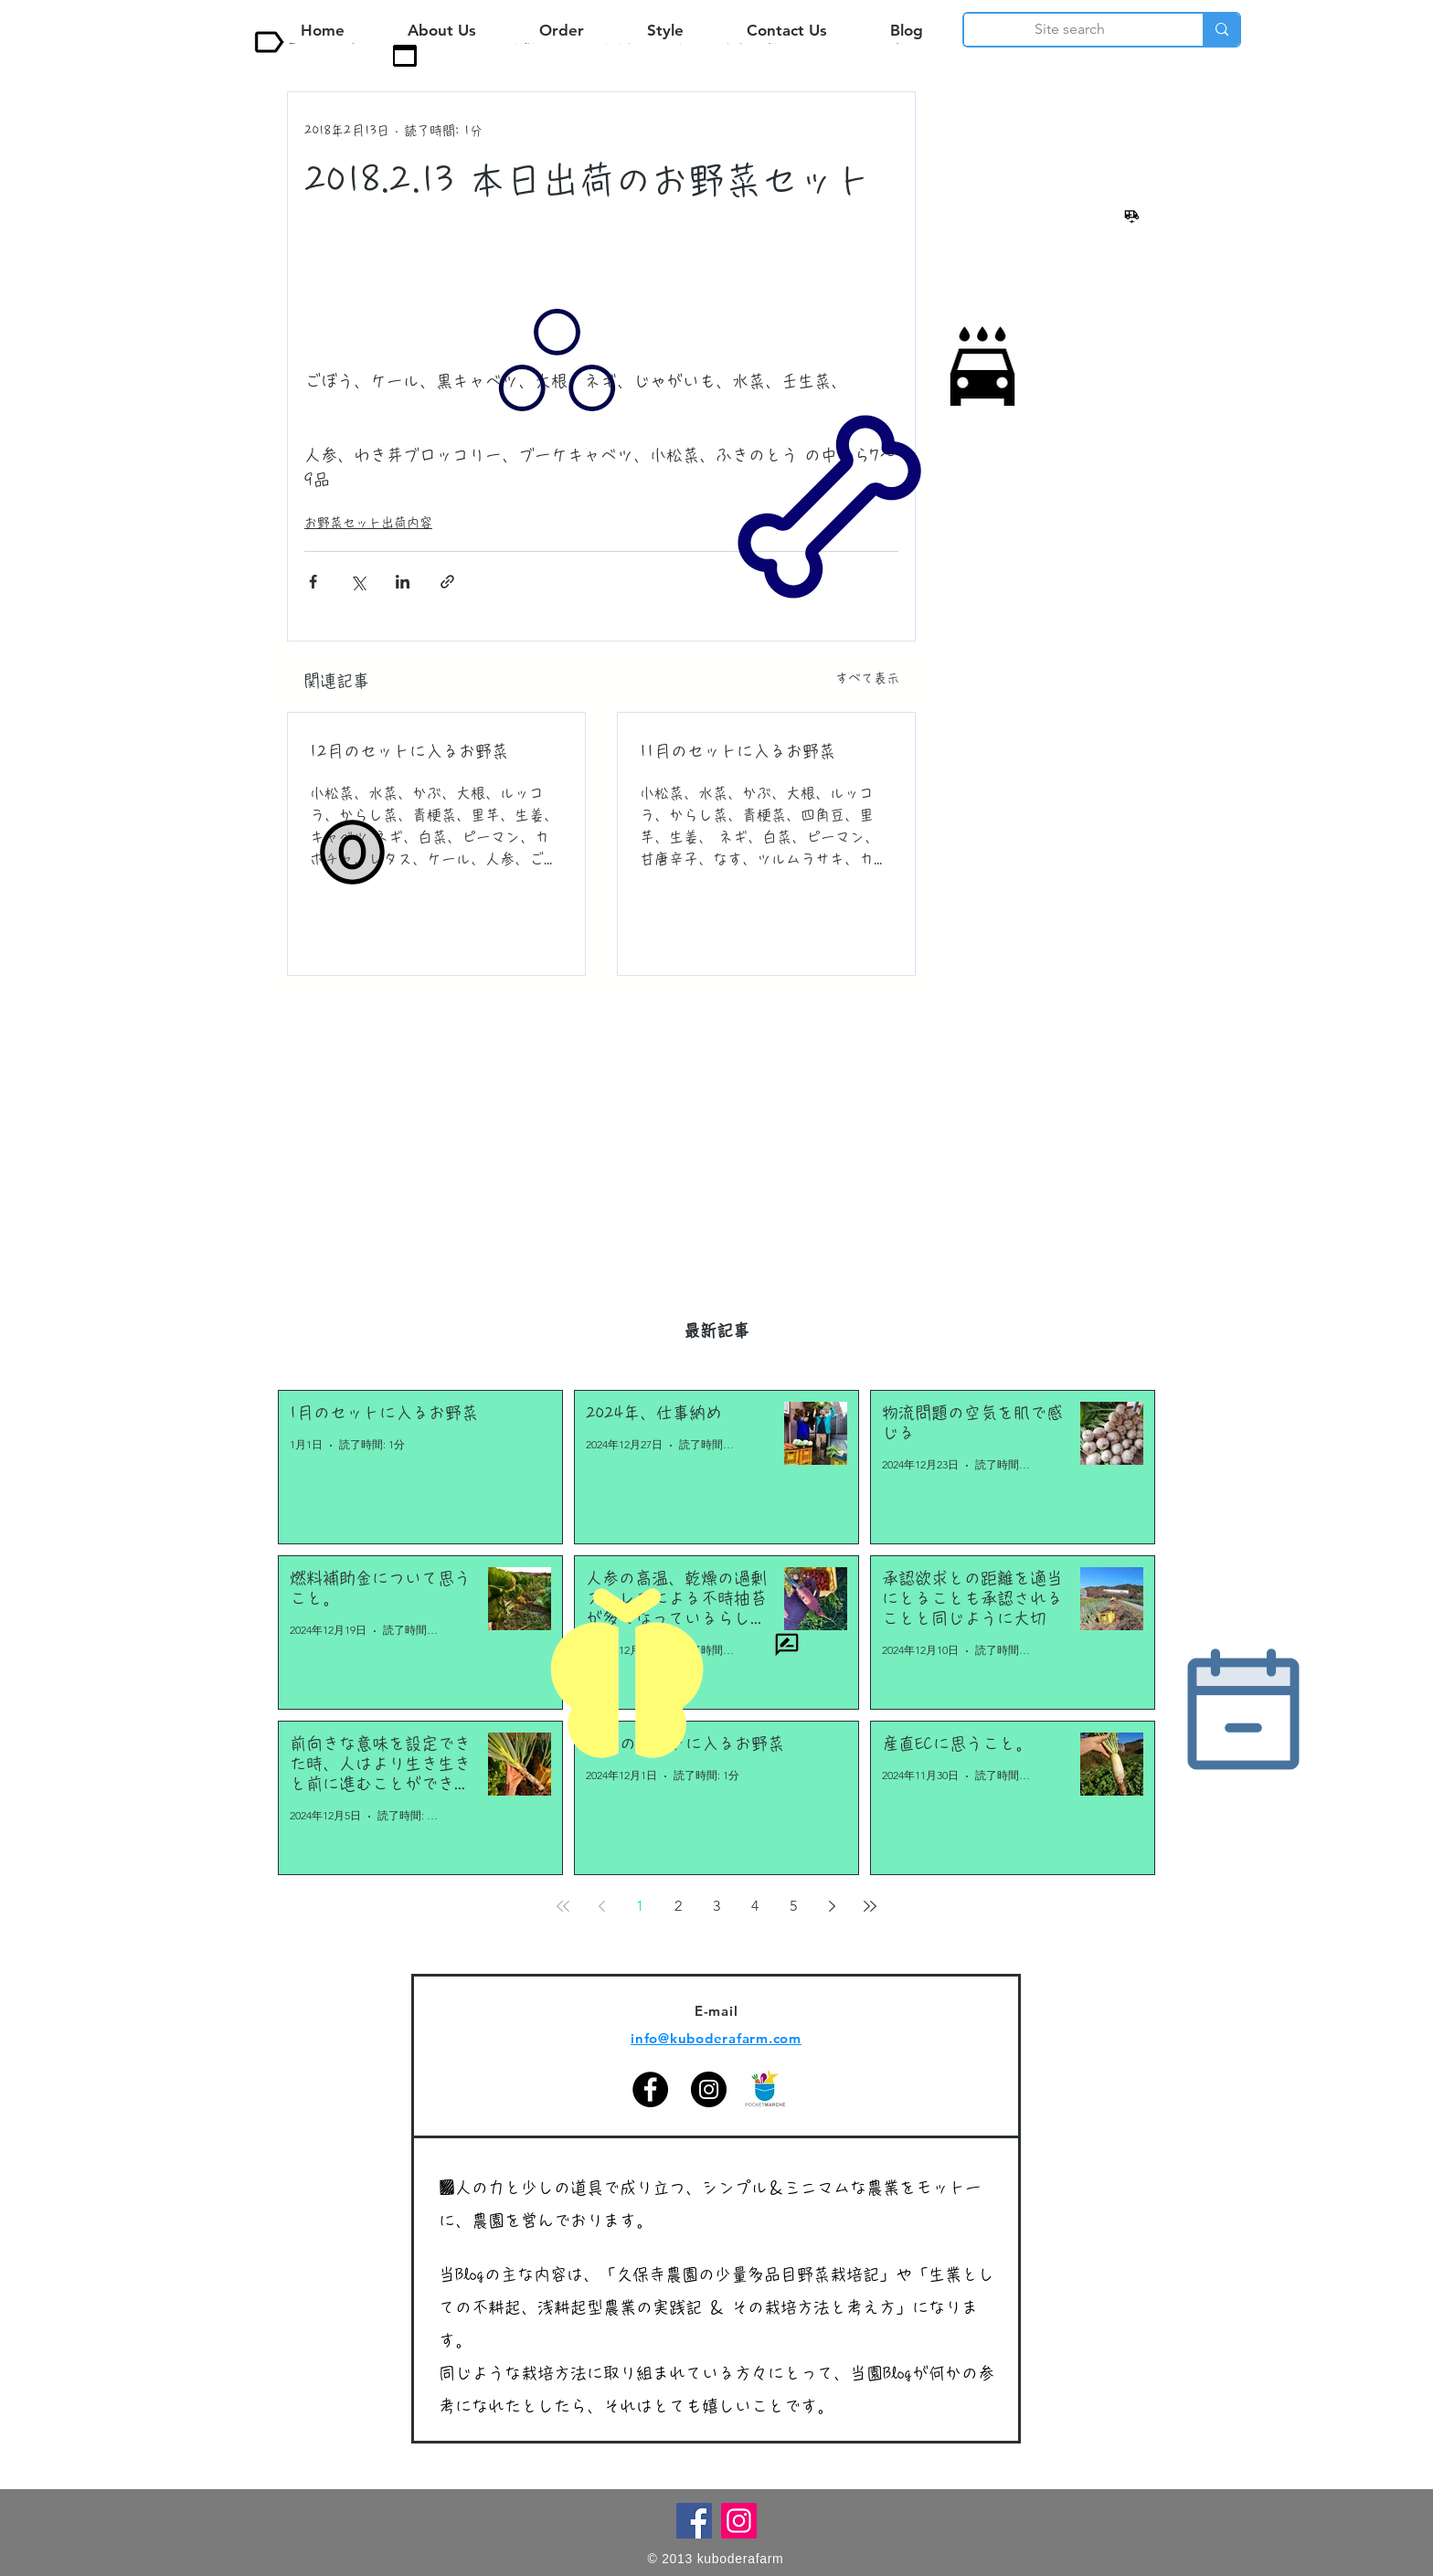 The width and height of the screenshot is (1433, 2576). Describe the element at coordinates (1131, 216) in the screenshot. I see `select electric rickshaw as transport option` at that location.